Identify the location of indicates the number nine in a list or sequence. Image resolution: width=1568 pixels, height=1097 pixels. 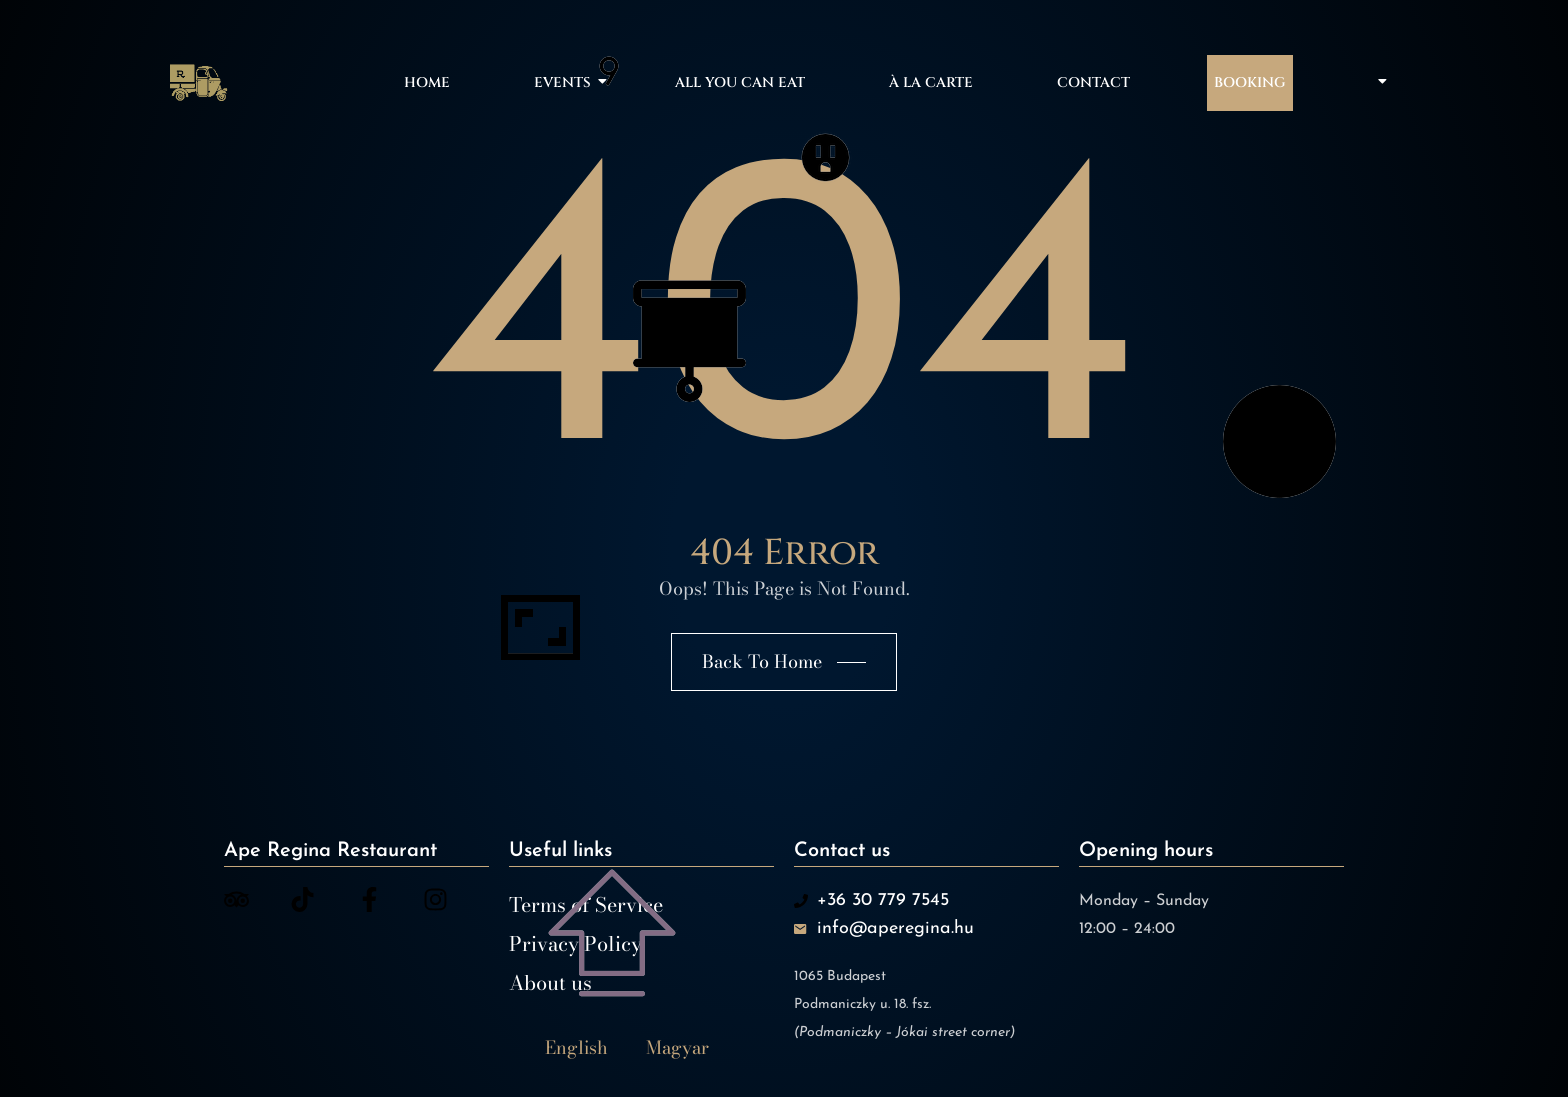
(609, 71).